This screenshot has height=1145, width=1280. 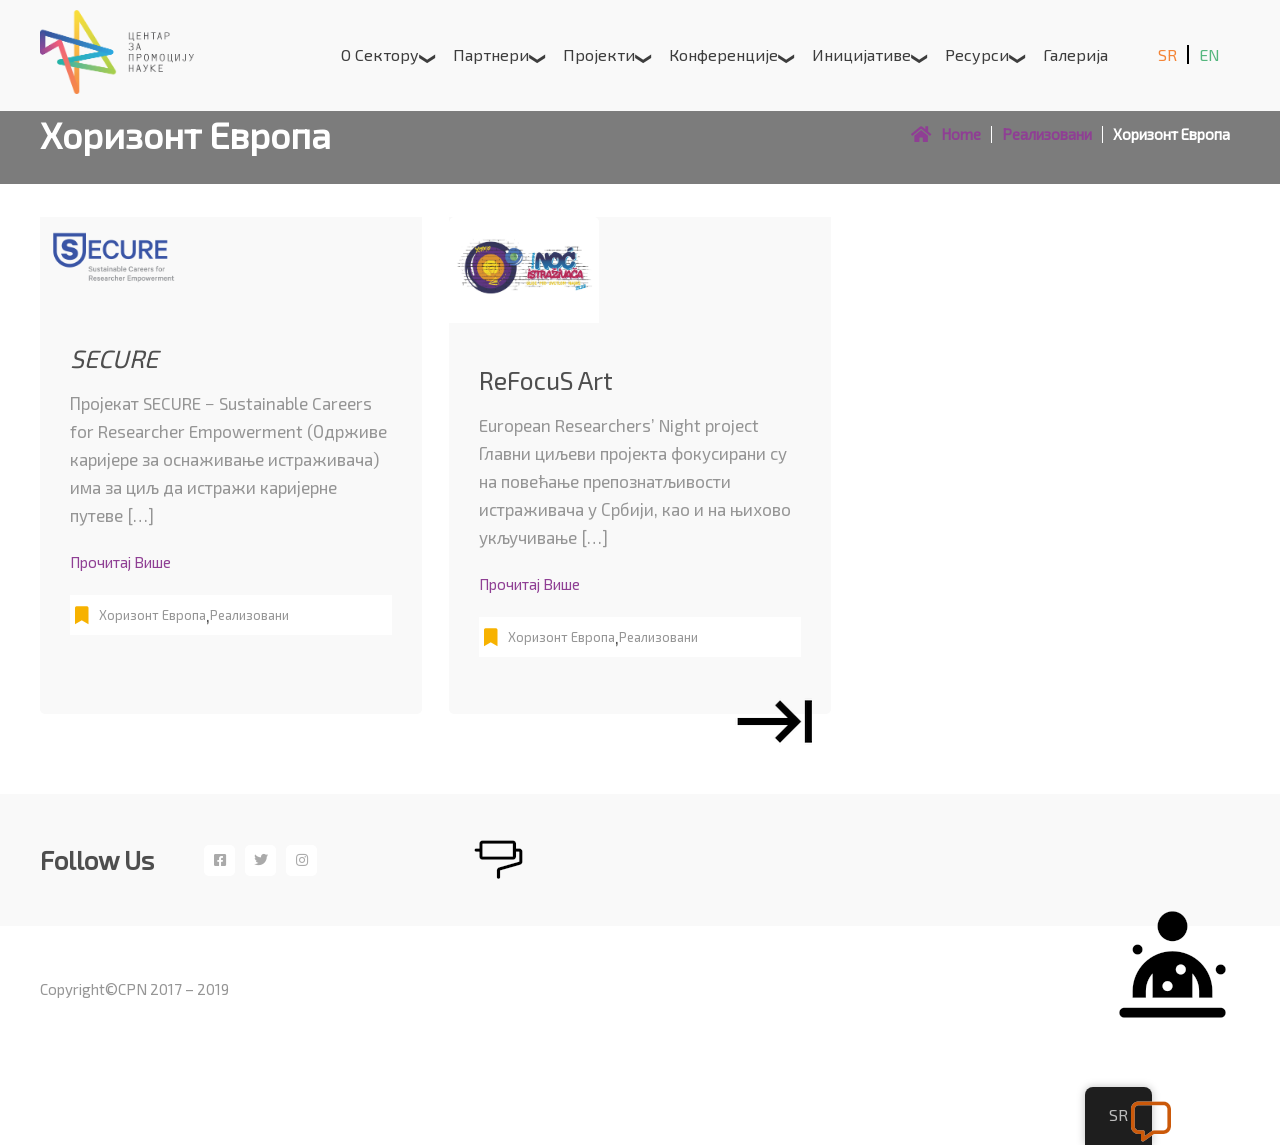 I want to click on open messaging or chat, so click(x=1151, y=1119).